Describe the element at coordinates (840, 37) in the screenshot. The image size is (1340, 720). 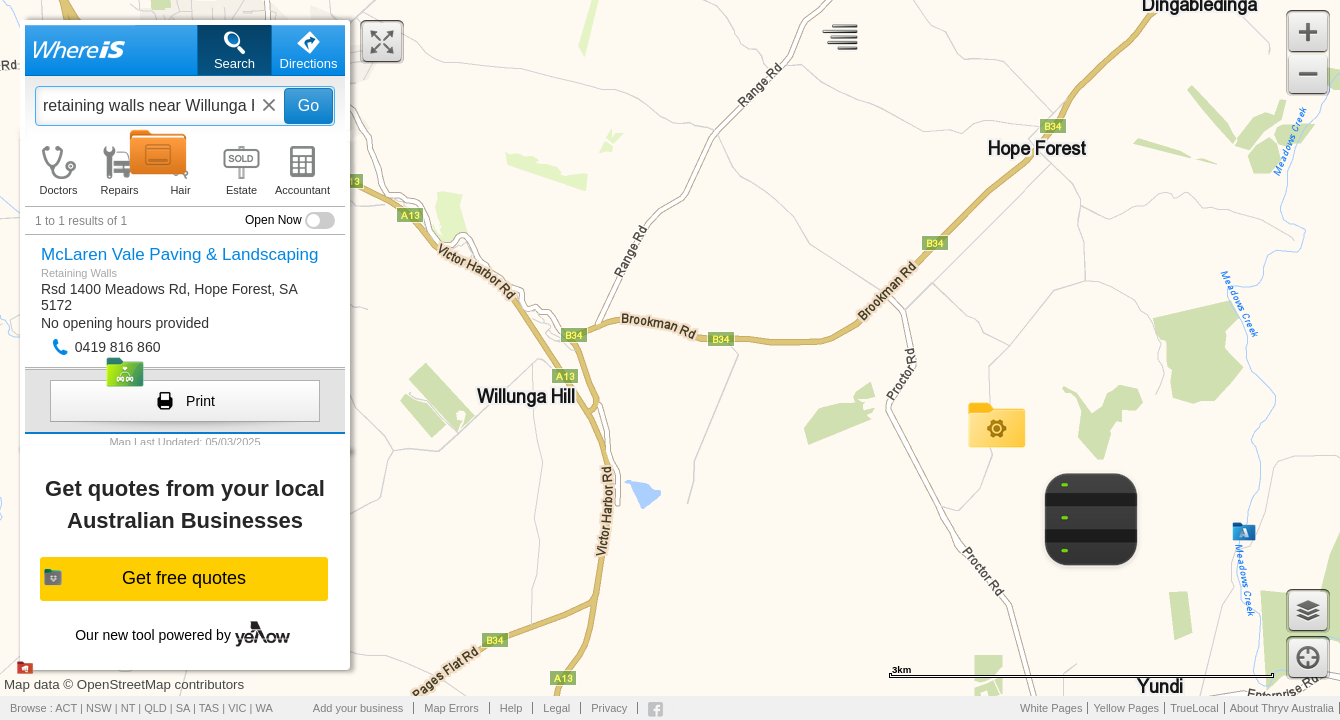
I see `align text to the right margin` at that location.